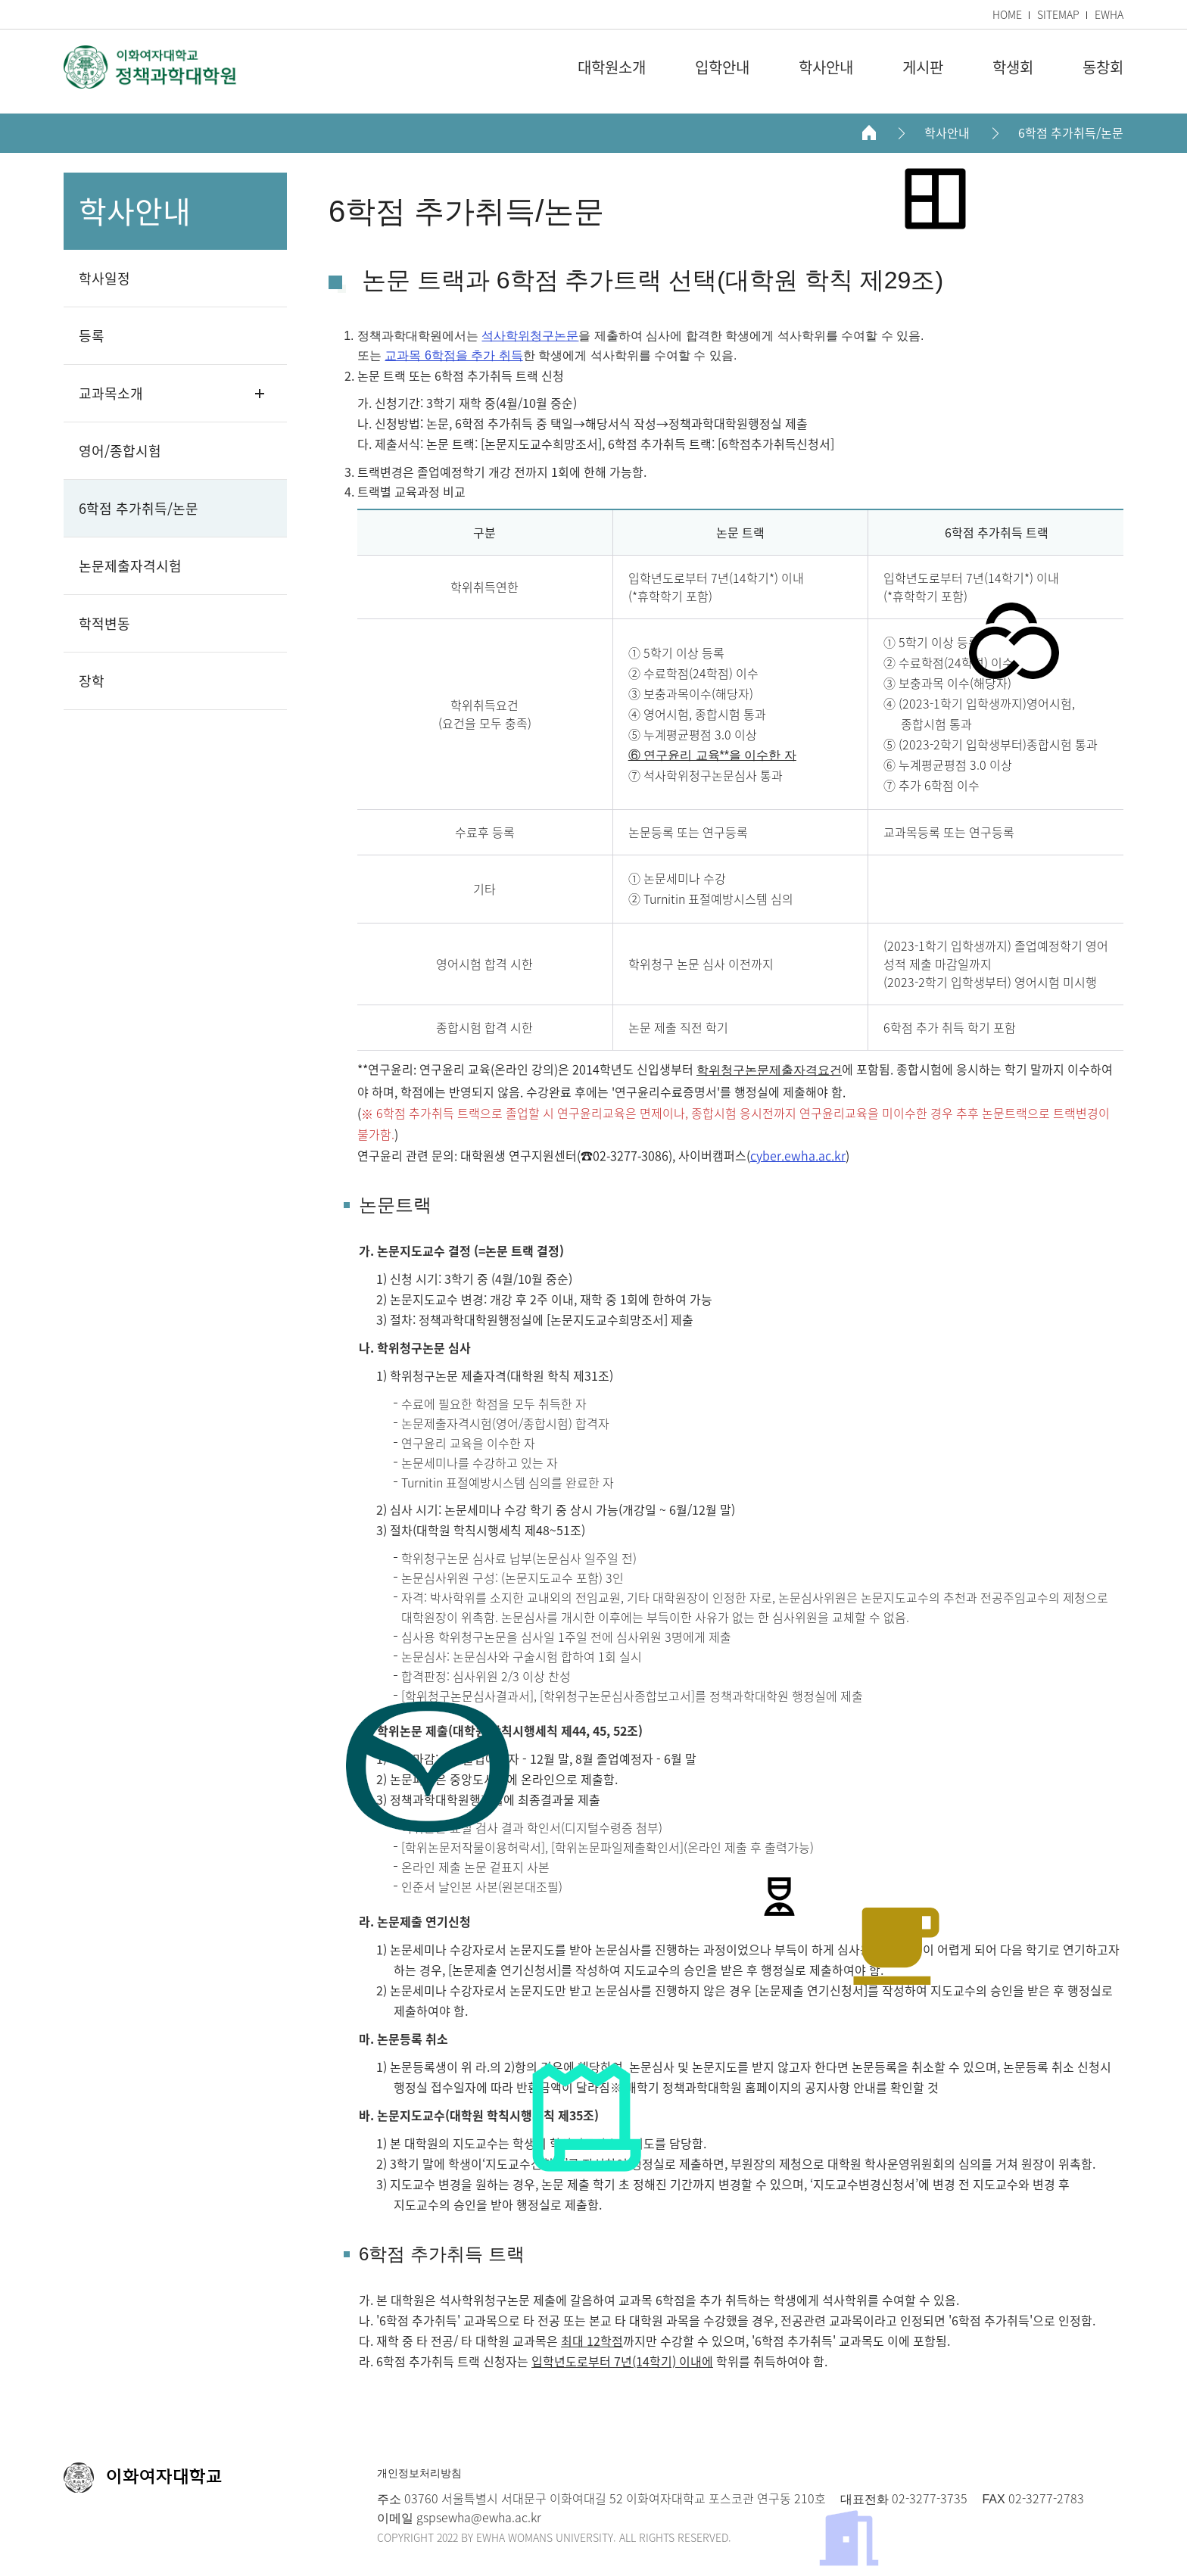 This screenshot has width=1187, height=2576. I want to click on mazda brand logo, so click(428, 1767).